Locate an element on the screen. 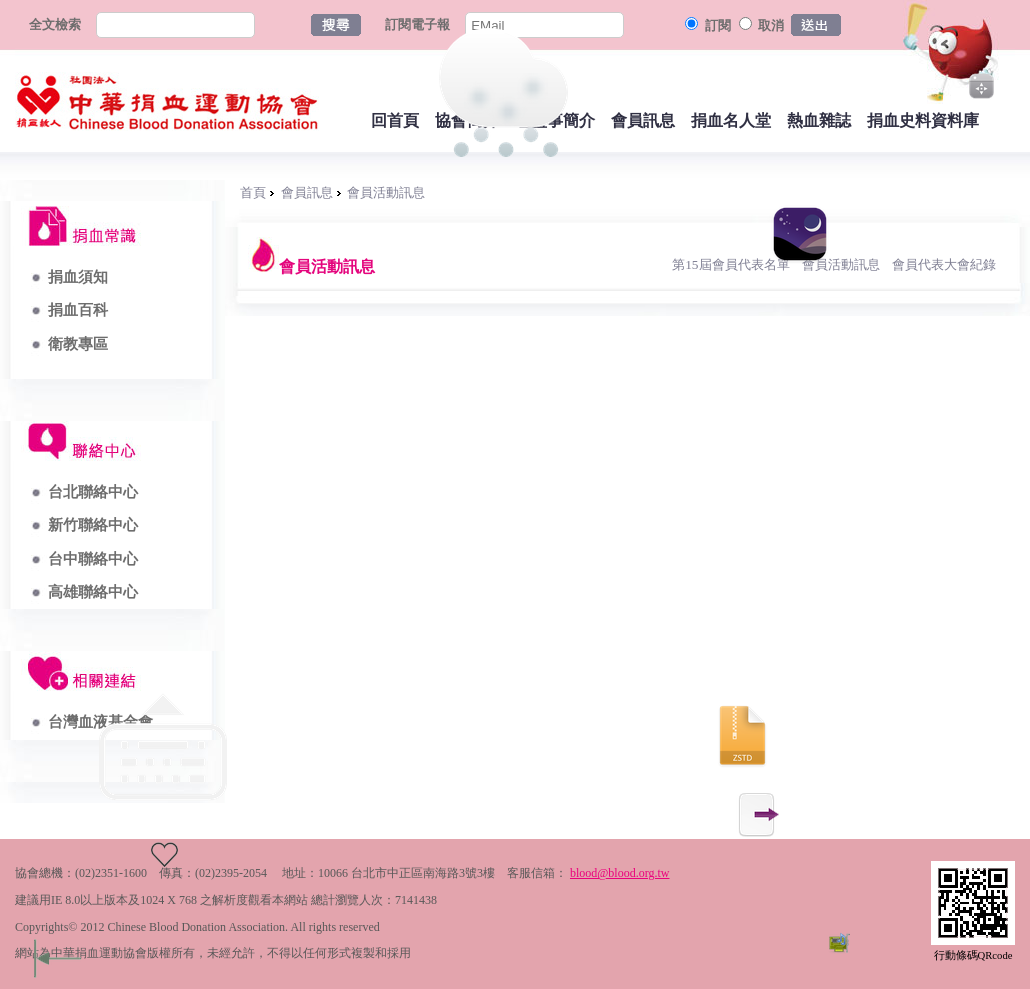 This screenshot has width=1030, height=989. window movement and positioning preferences is located at coordinates (981, 86).